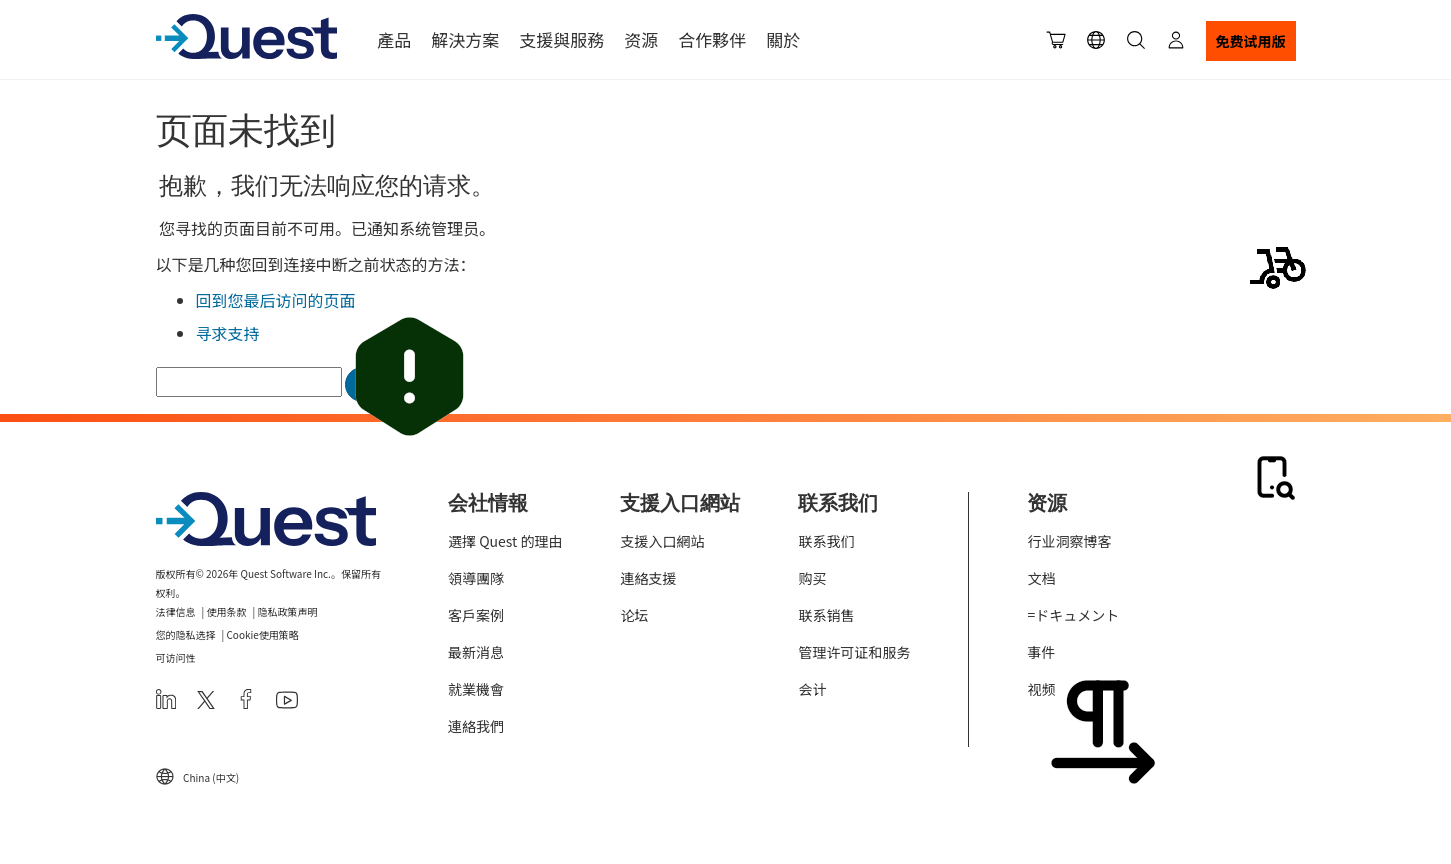 The height and width of the screenshot is (864, 1451). What do you see at coordinates (1272, 477) in the screenshot?
I see `search for a mobile device` at bounding box center [1272, 477].